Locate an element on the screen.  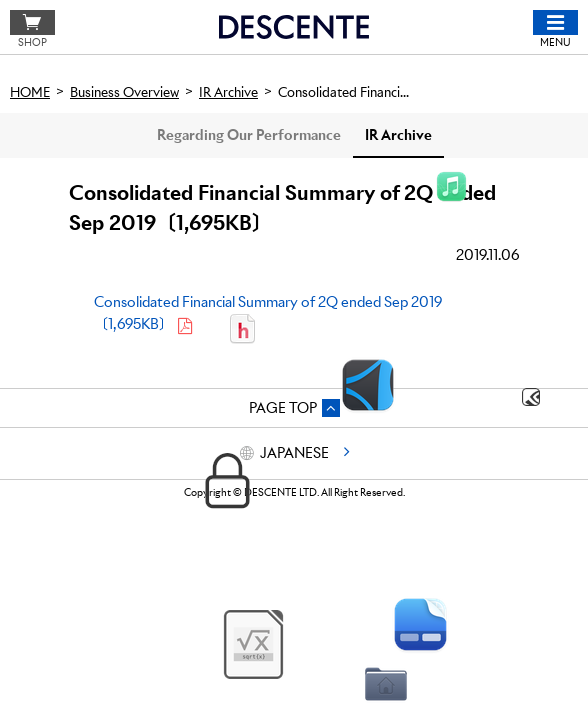
open gwe (gpu widget extension) settings is located at coordinates (531, 397).